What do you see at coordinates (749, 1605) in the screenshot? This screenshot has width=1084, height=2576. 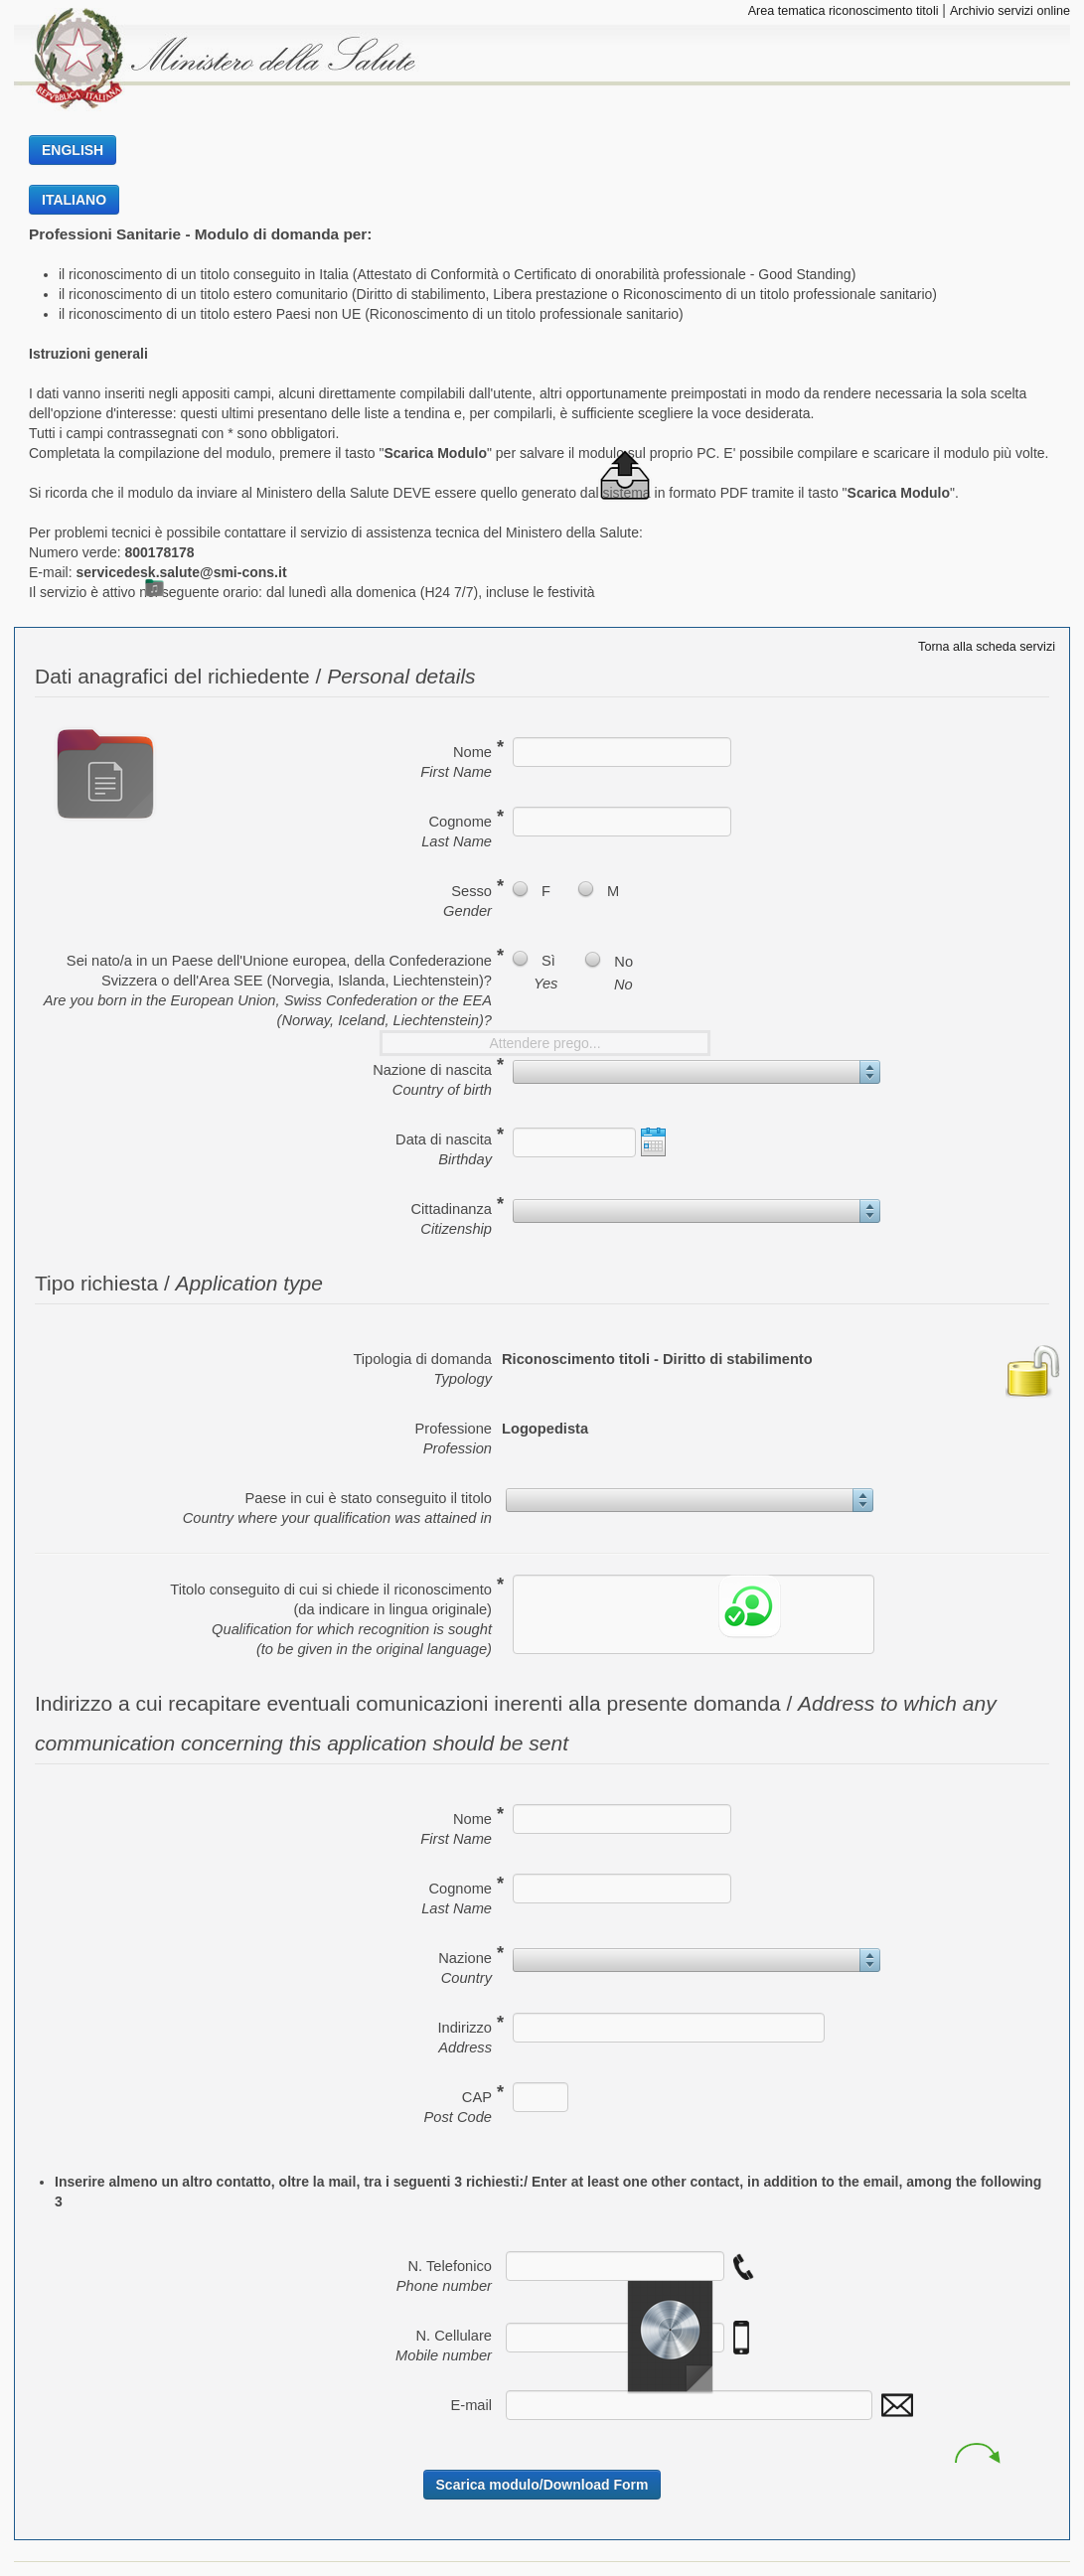 I see `collaboration or screen sharing request approved` at bounding box center [749, 1605].